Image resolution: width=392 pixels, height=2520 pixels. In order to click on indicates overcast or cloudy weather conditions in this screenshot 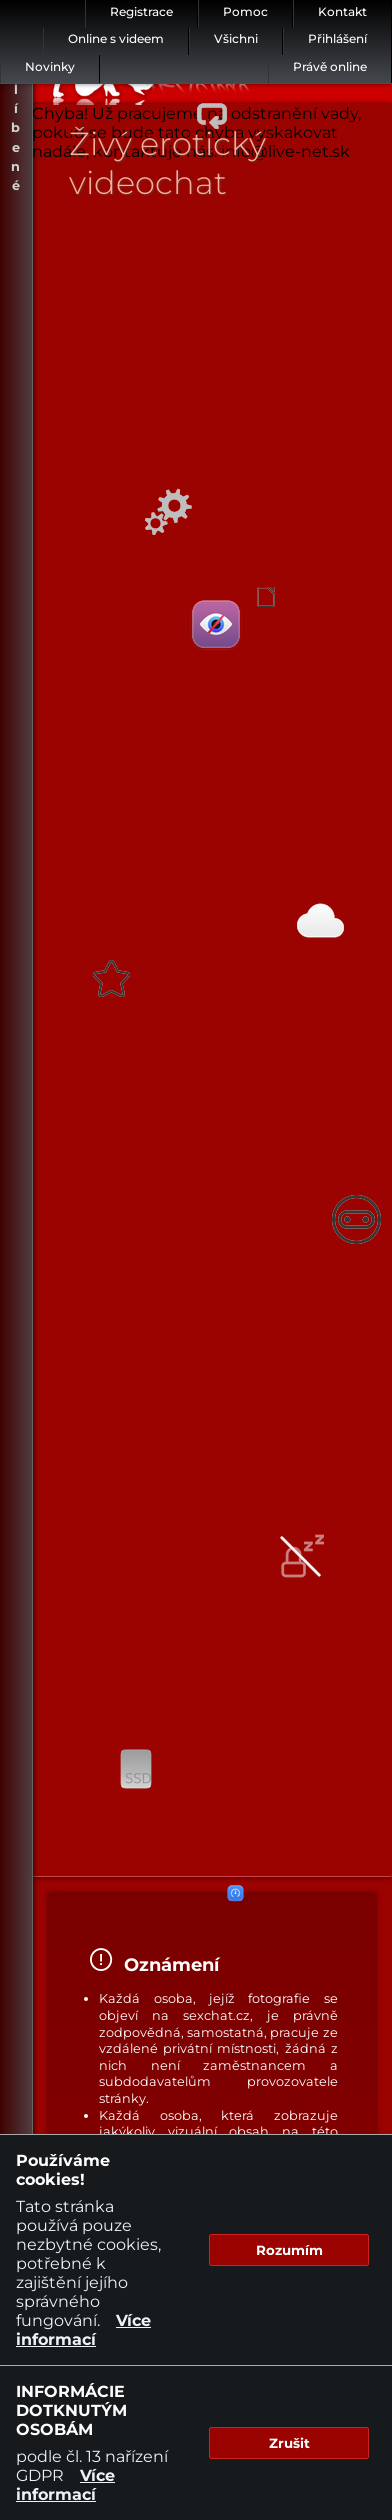, I will do `click(320, 920)`.